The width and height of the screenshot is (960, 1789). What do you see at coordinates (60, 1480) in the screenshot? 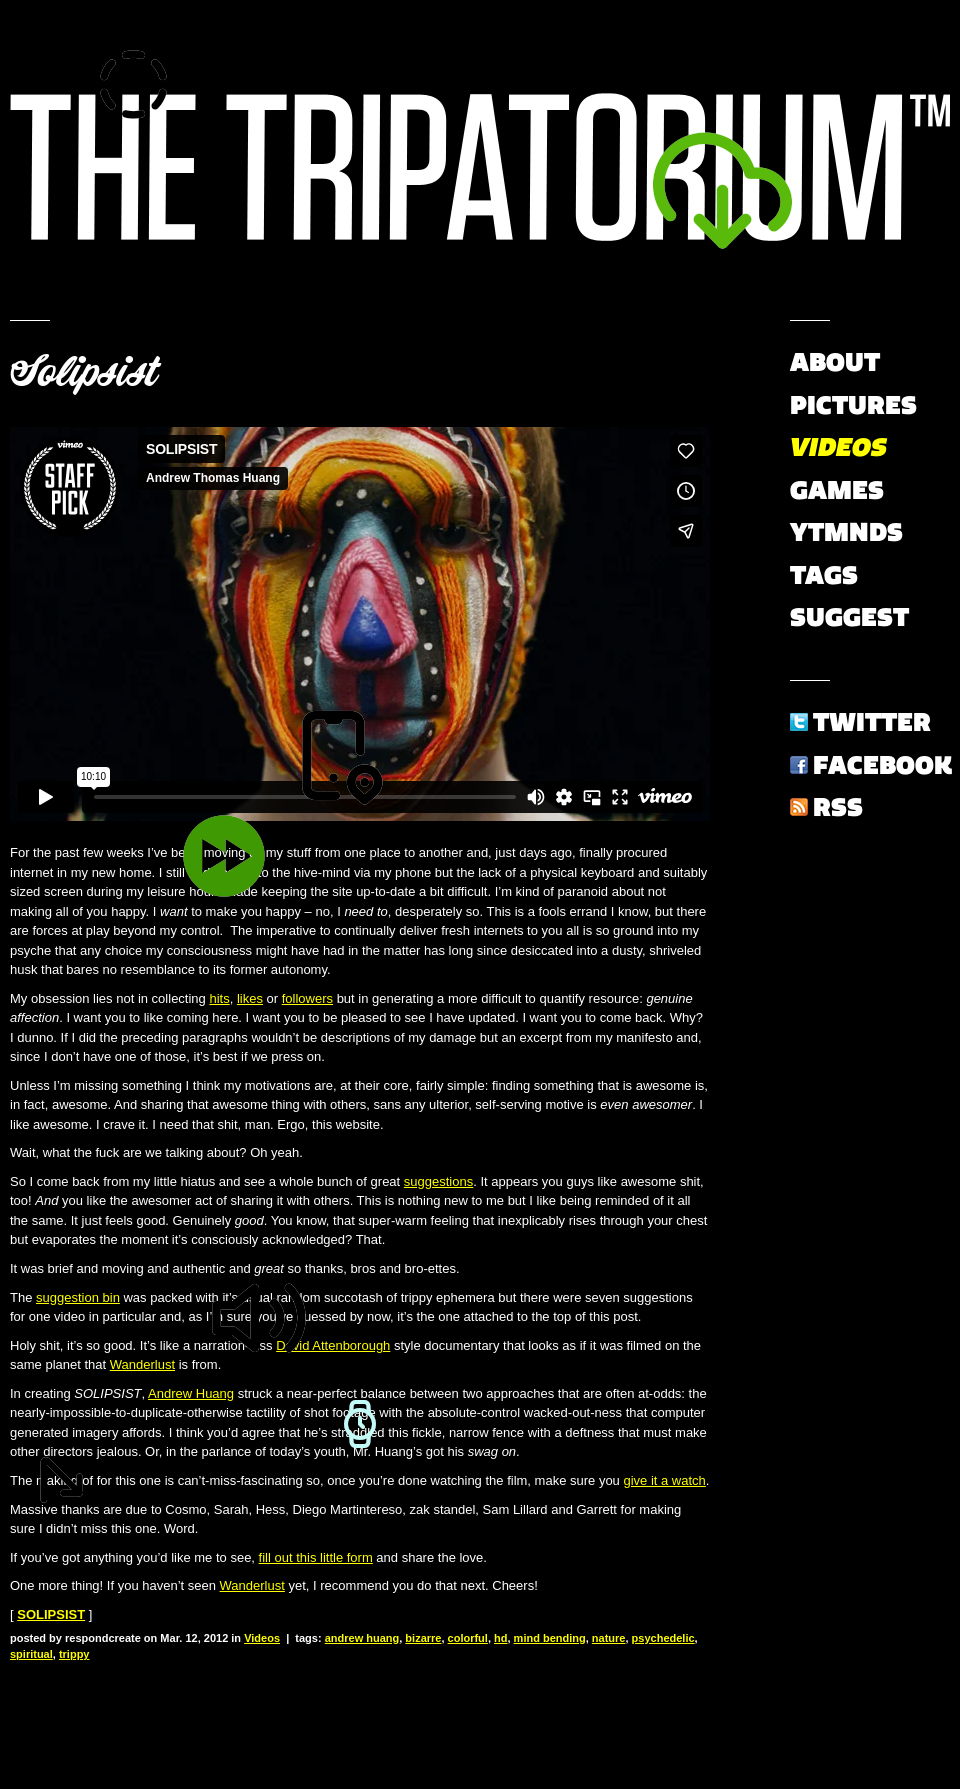
I see `make a sharp right turn (navigation direction)` at bounding box center [60, 1480].